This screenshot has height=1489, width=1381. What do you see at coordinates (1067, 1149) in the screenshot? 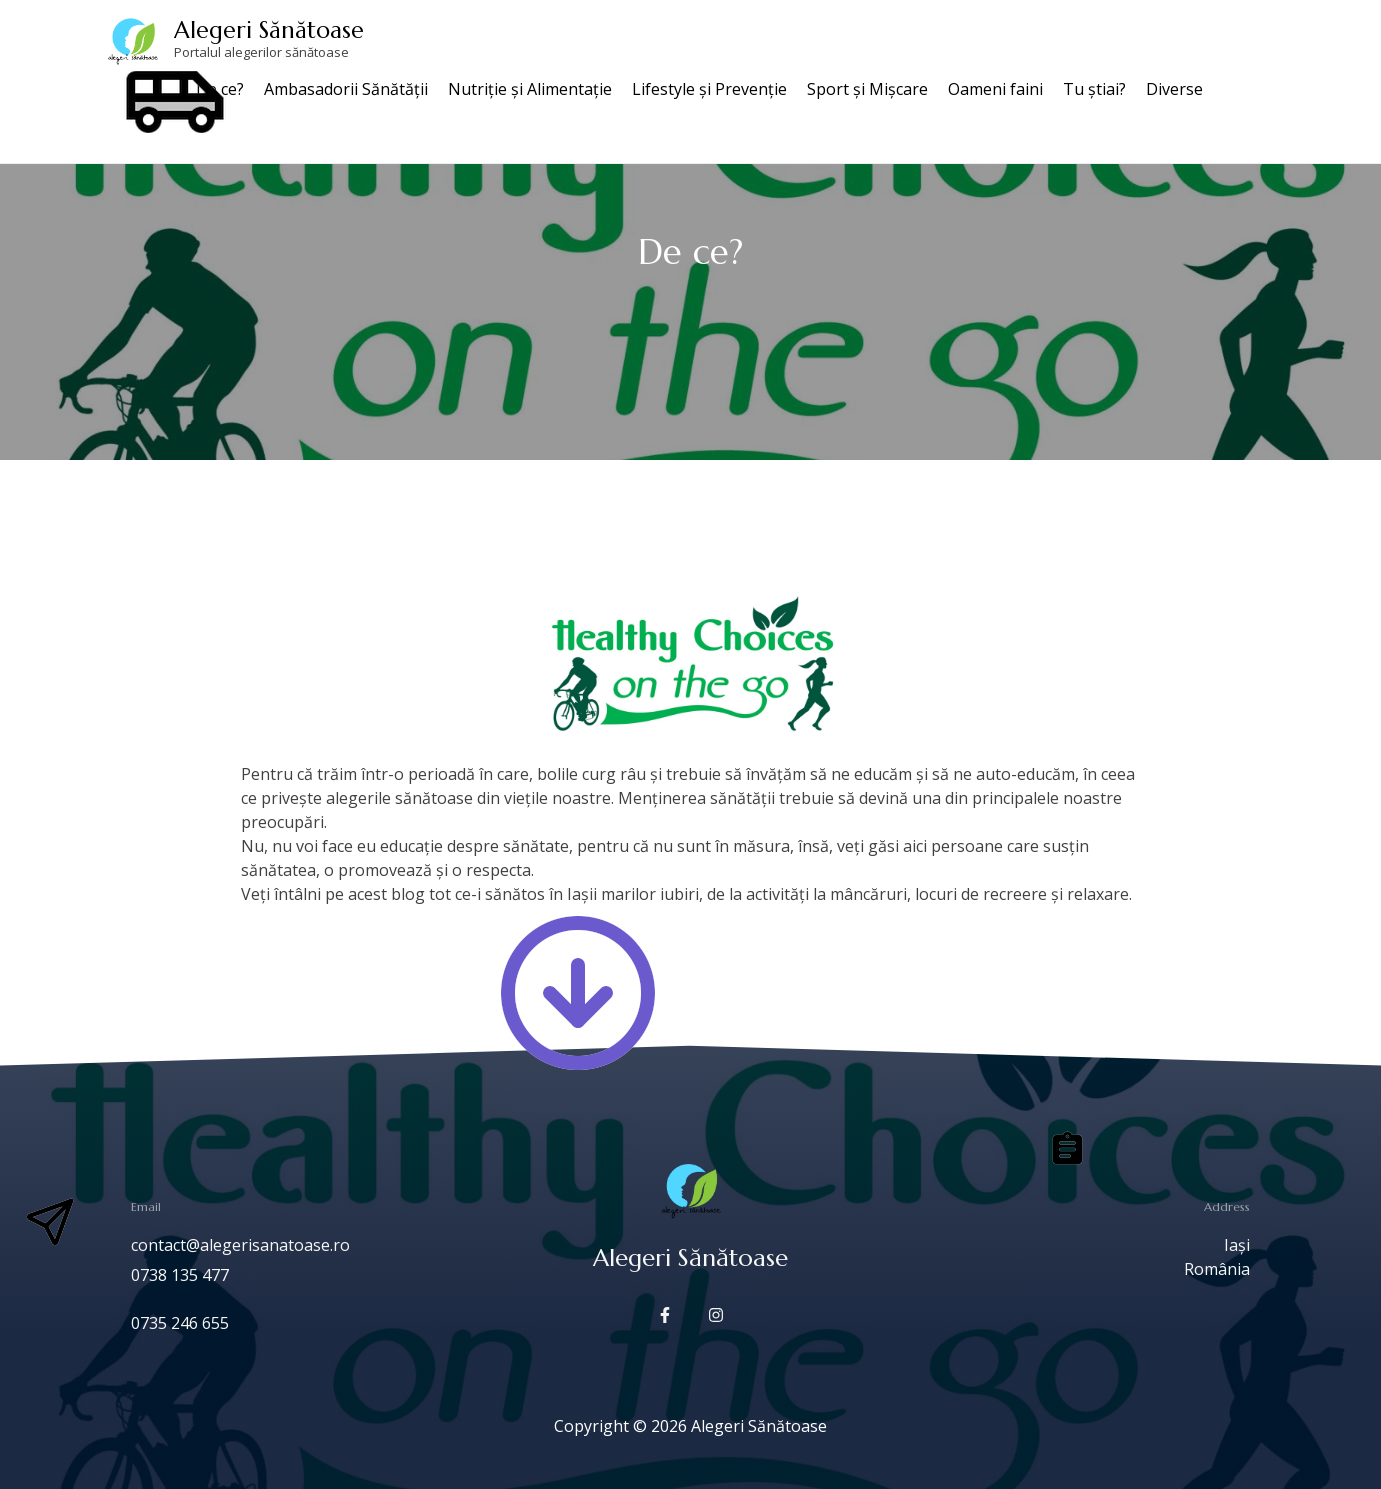
I see `view assignments or tasks` at bounding box center [1067, 1149].